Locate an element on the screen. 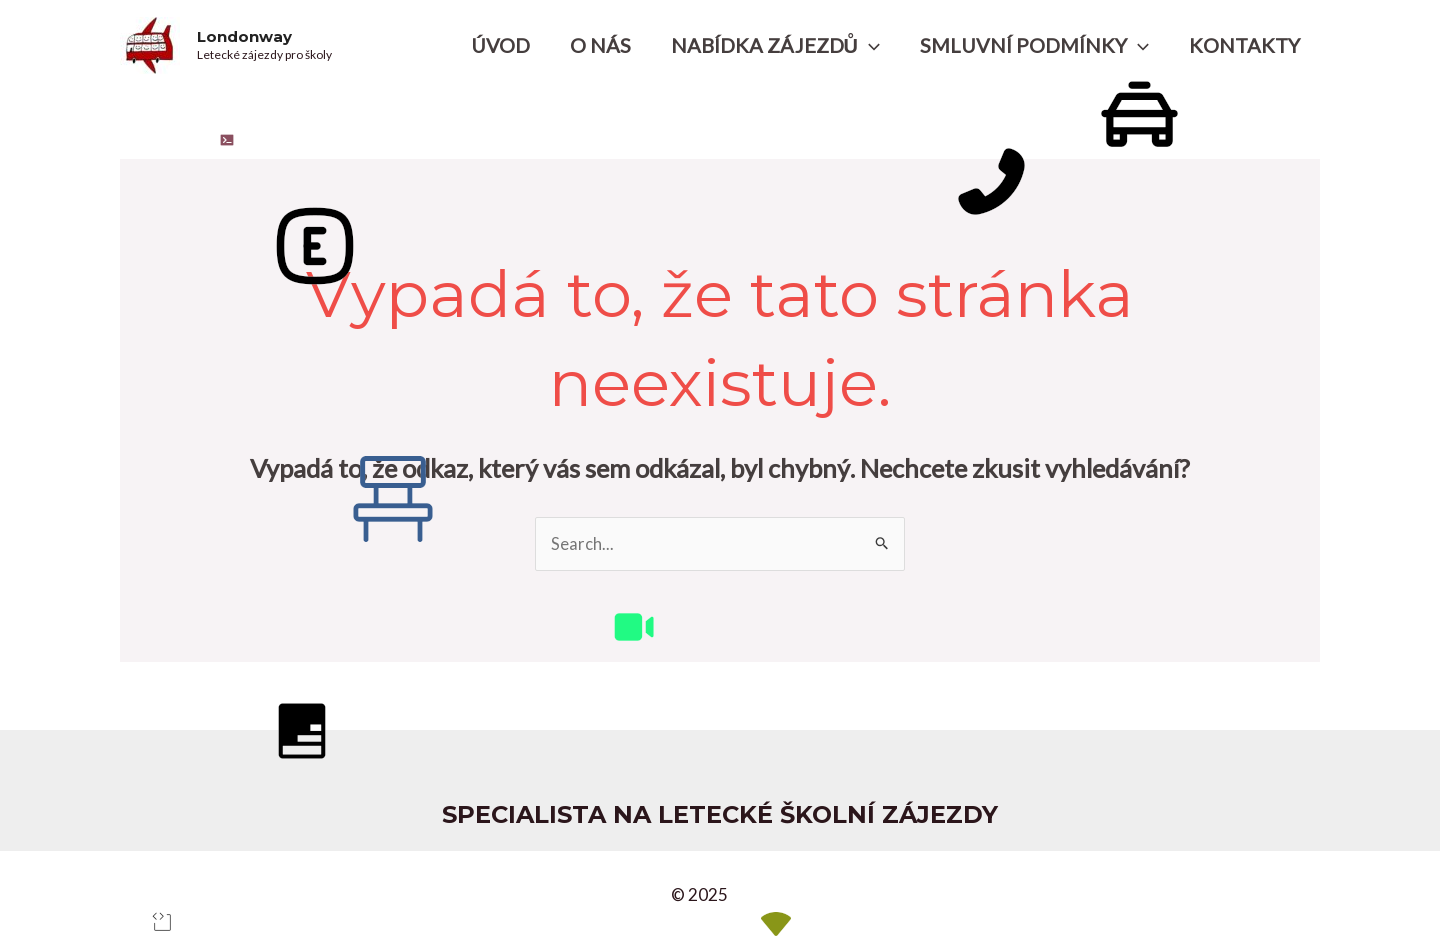 The width and height of the screenshot is (1440, 941). open command line terminal is located at coordinates (227, 140).